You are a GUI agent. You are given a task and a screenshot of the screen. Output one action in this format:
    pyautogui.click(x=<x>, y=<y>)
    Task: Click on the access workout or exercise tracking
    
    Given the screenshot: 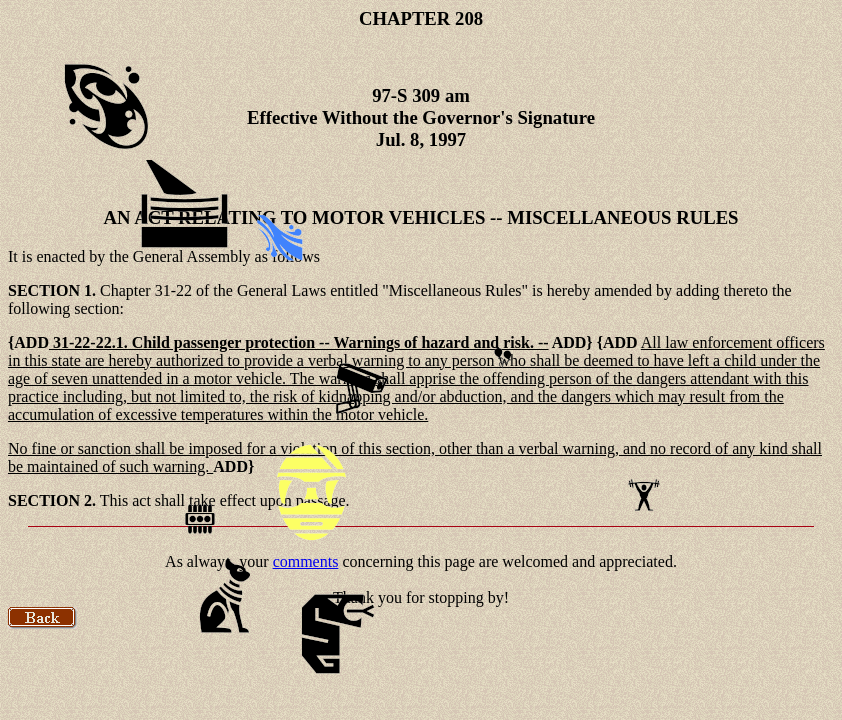 What is the action you would take?
    pyautogui.click(x=644, y=495)
    